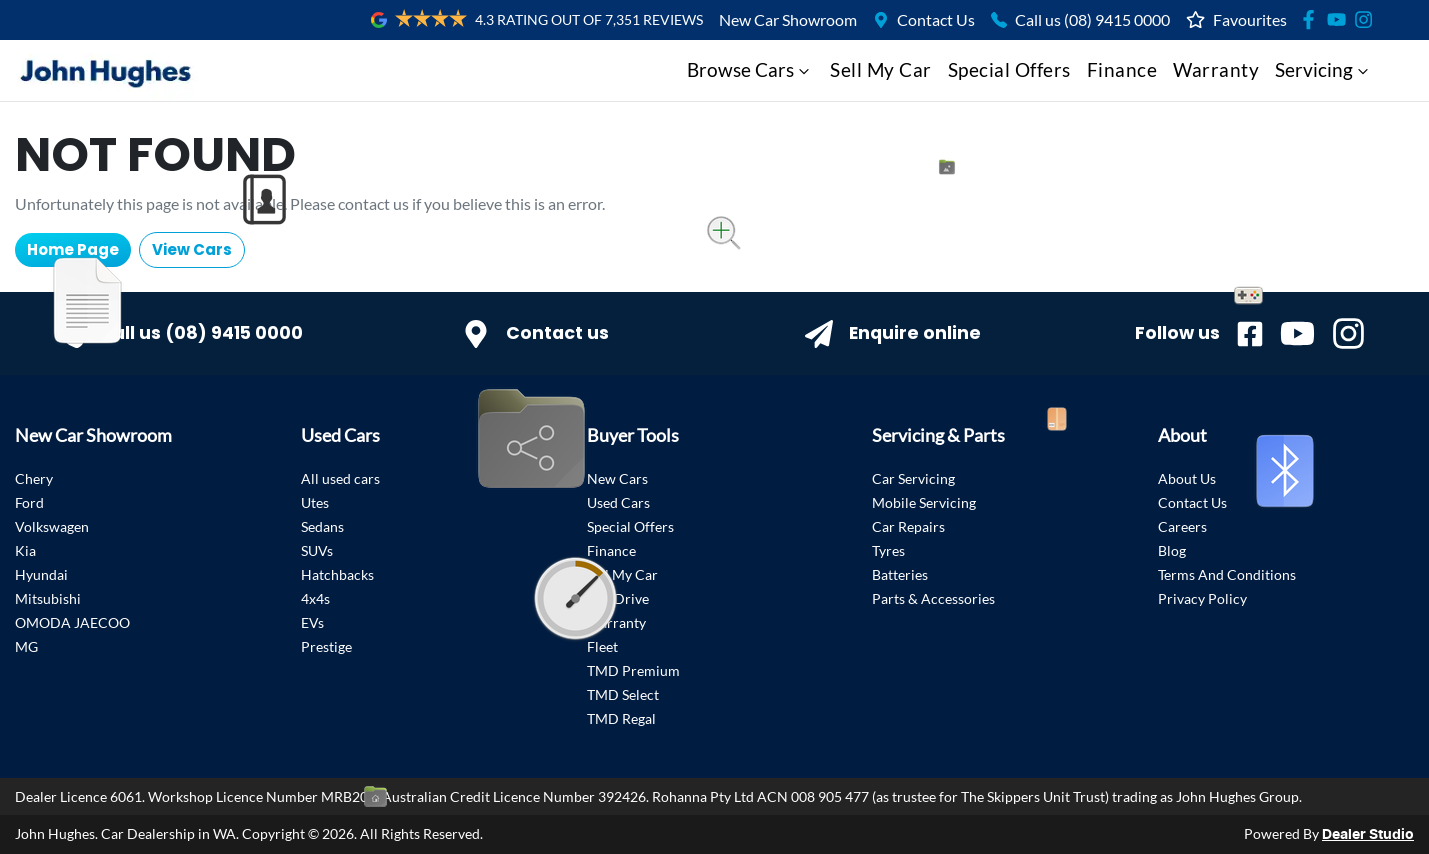 The height and width of the screenshot is (854, 1429). I want to click on open contacts or address book, so click(264, 199).